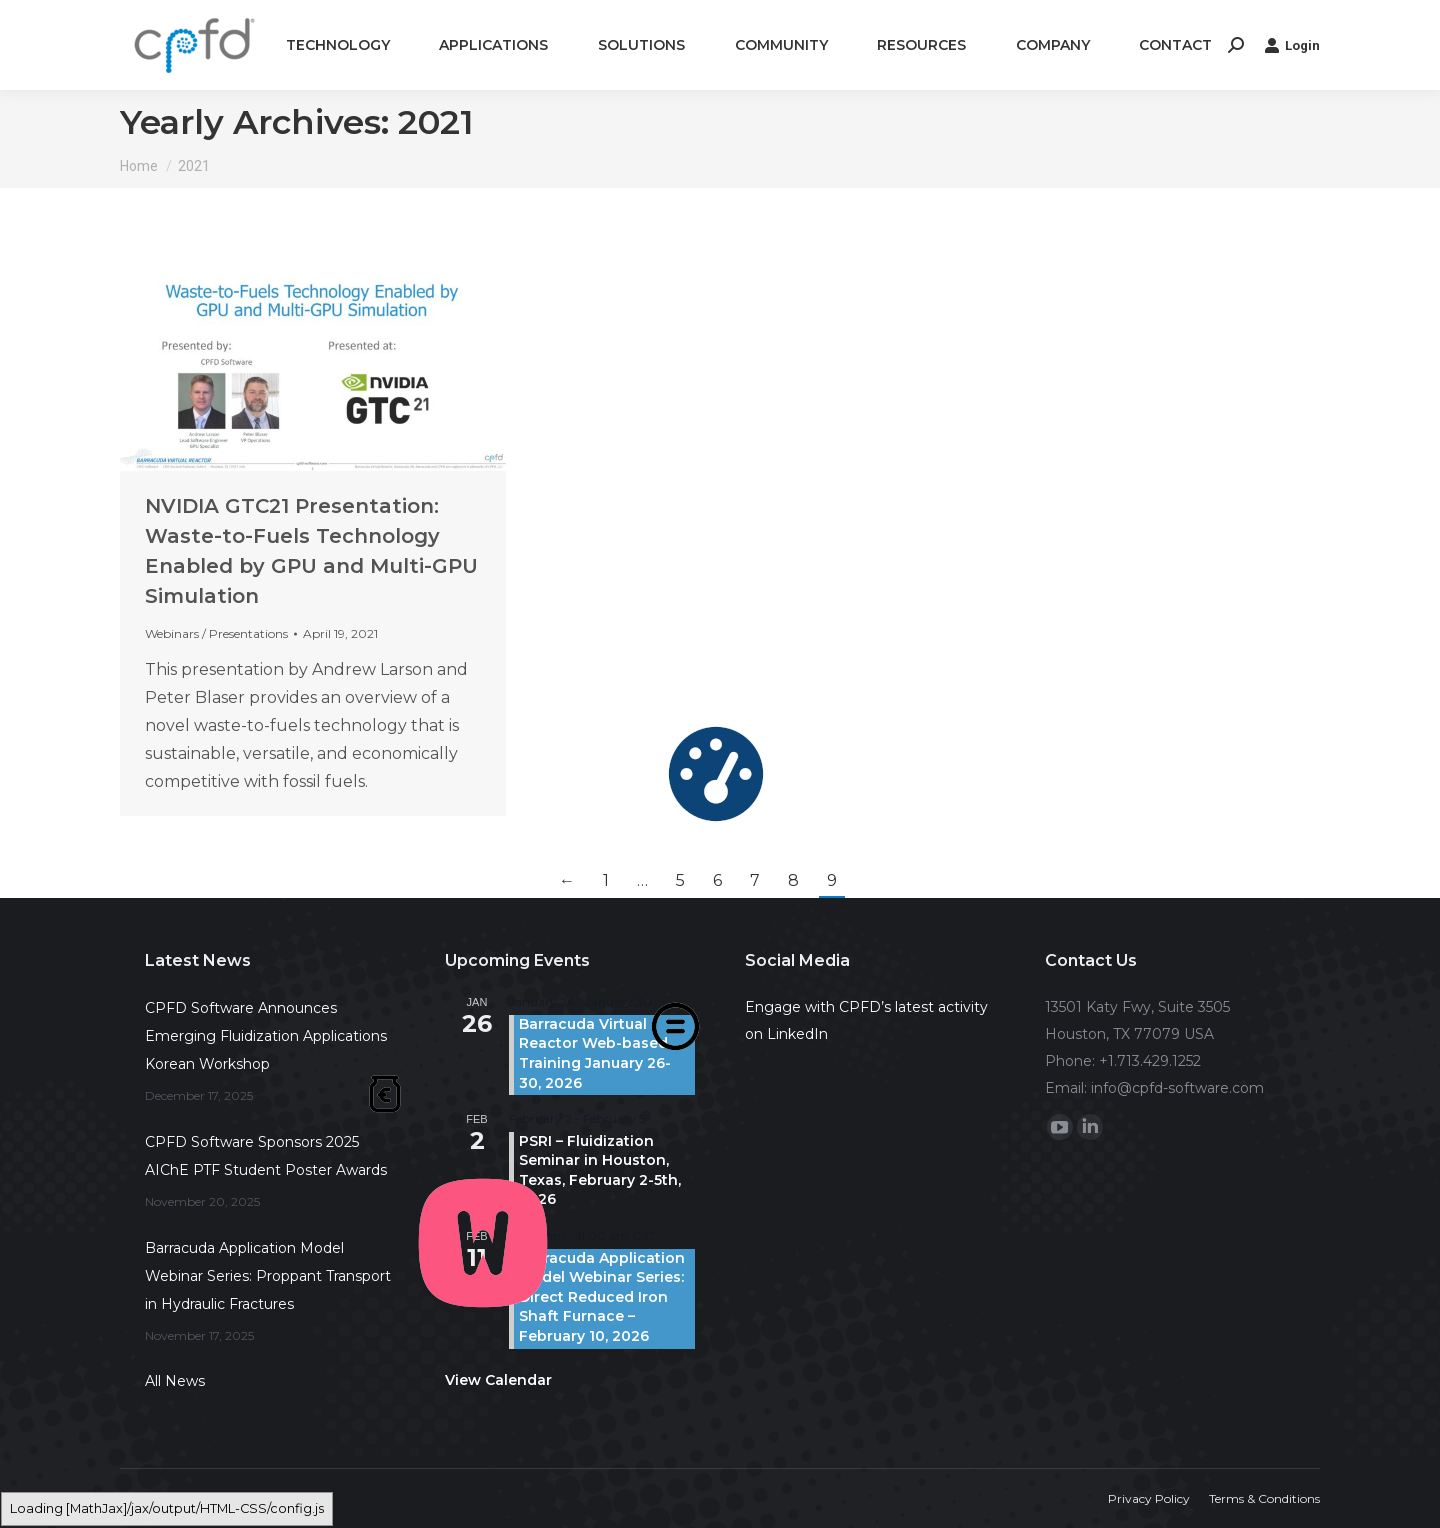 The image size is (1440, 1528). I want to click on view performance or speed metrics, so click(716, 774).